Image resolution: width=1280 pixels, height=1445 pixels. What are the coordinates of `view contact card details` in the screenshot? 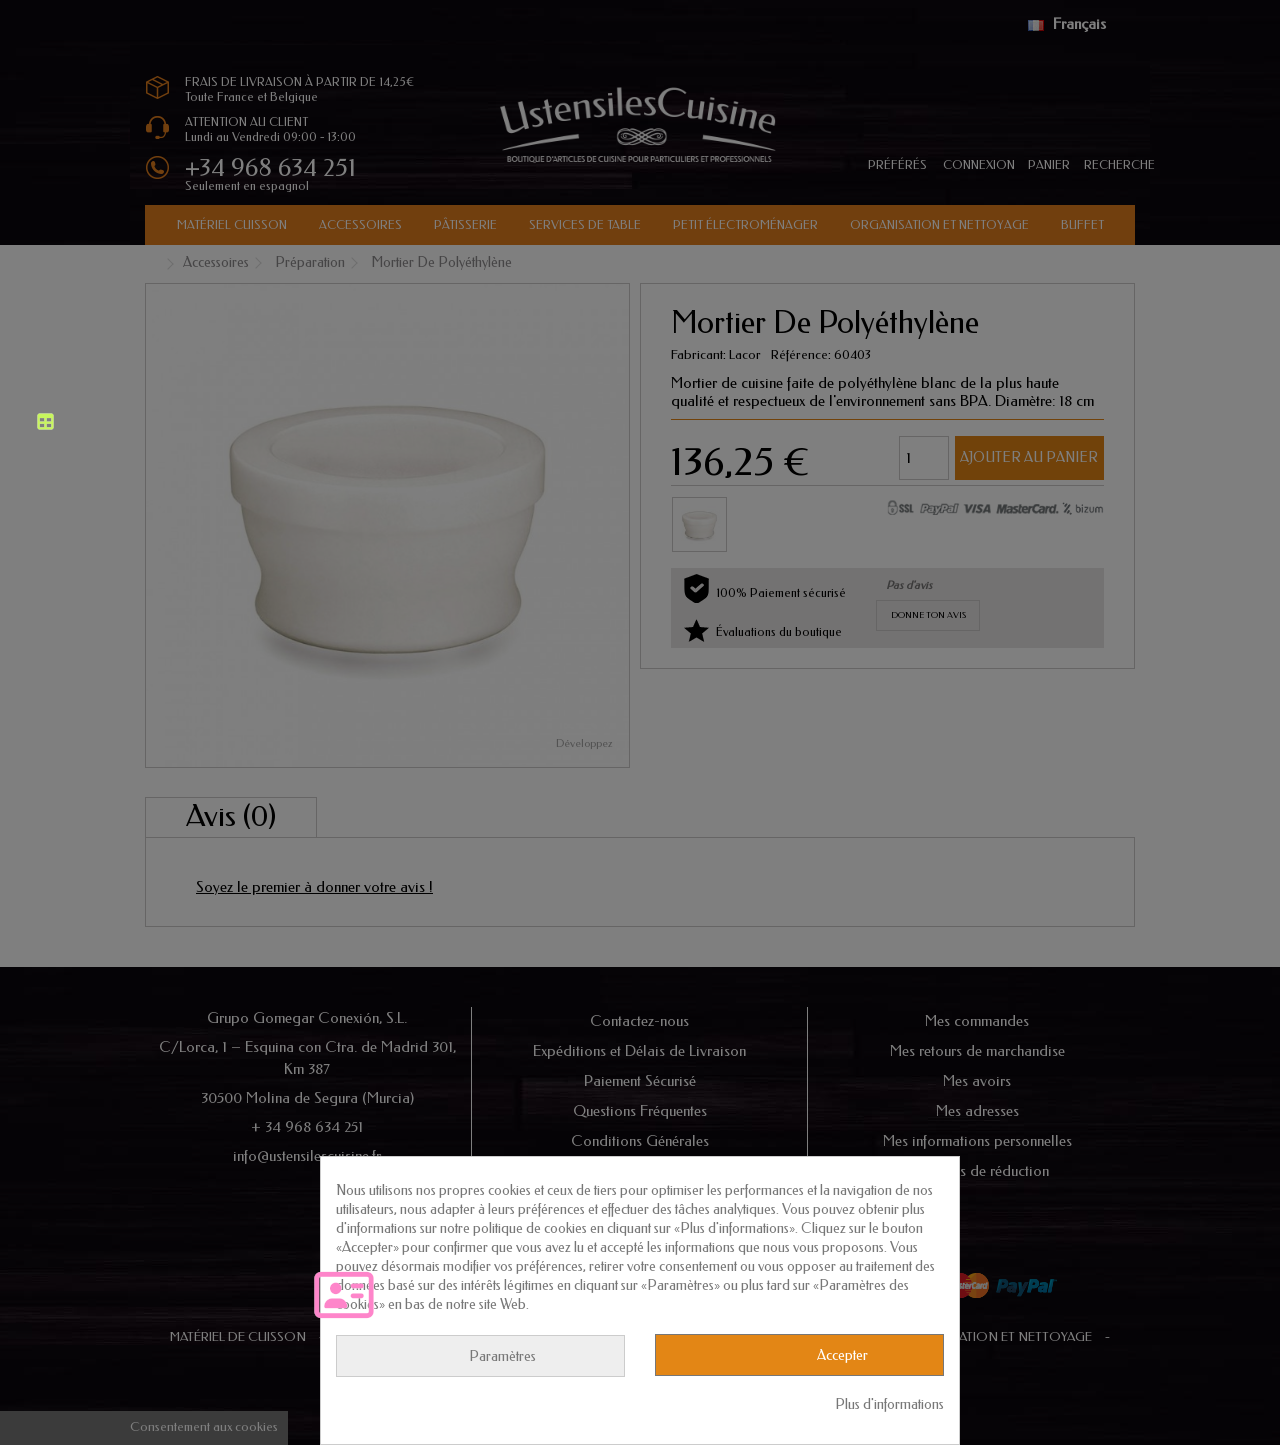 It's located at (344, 1295).